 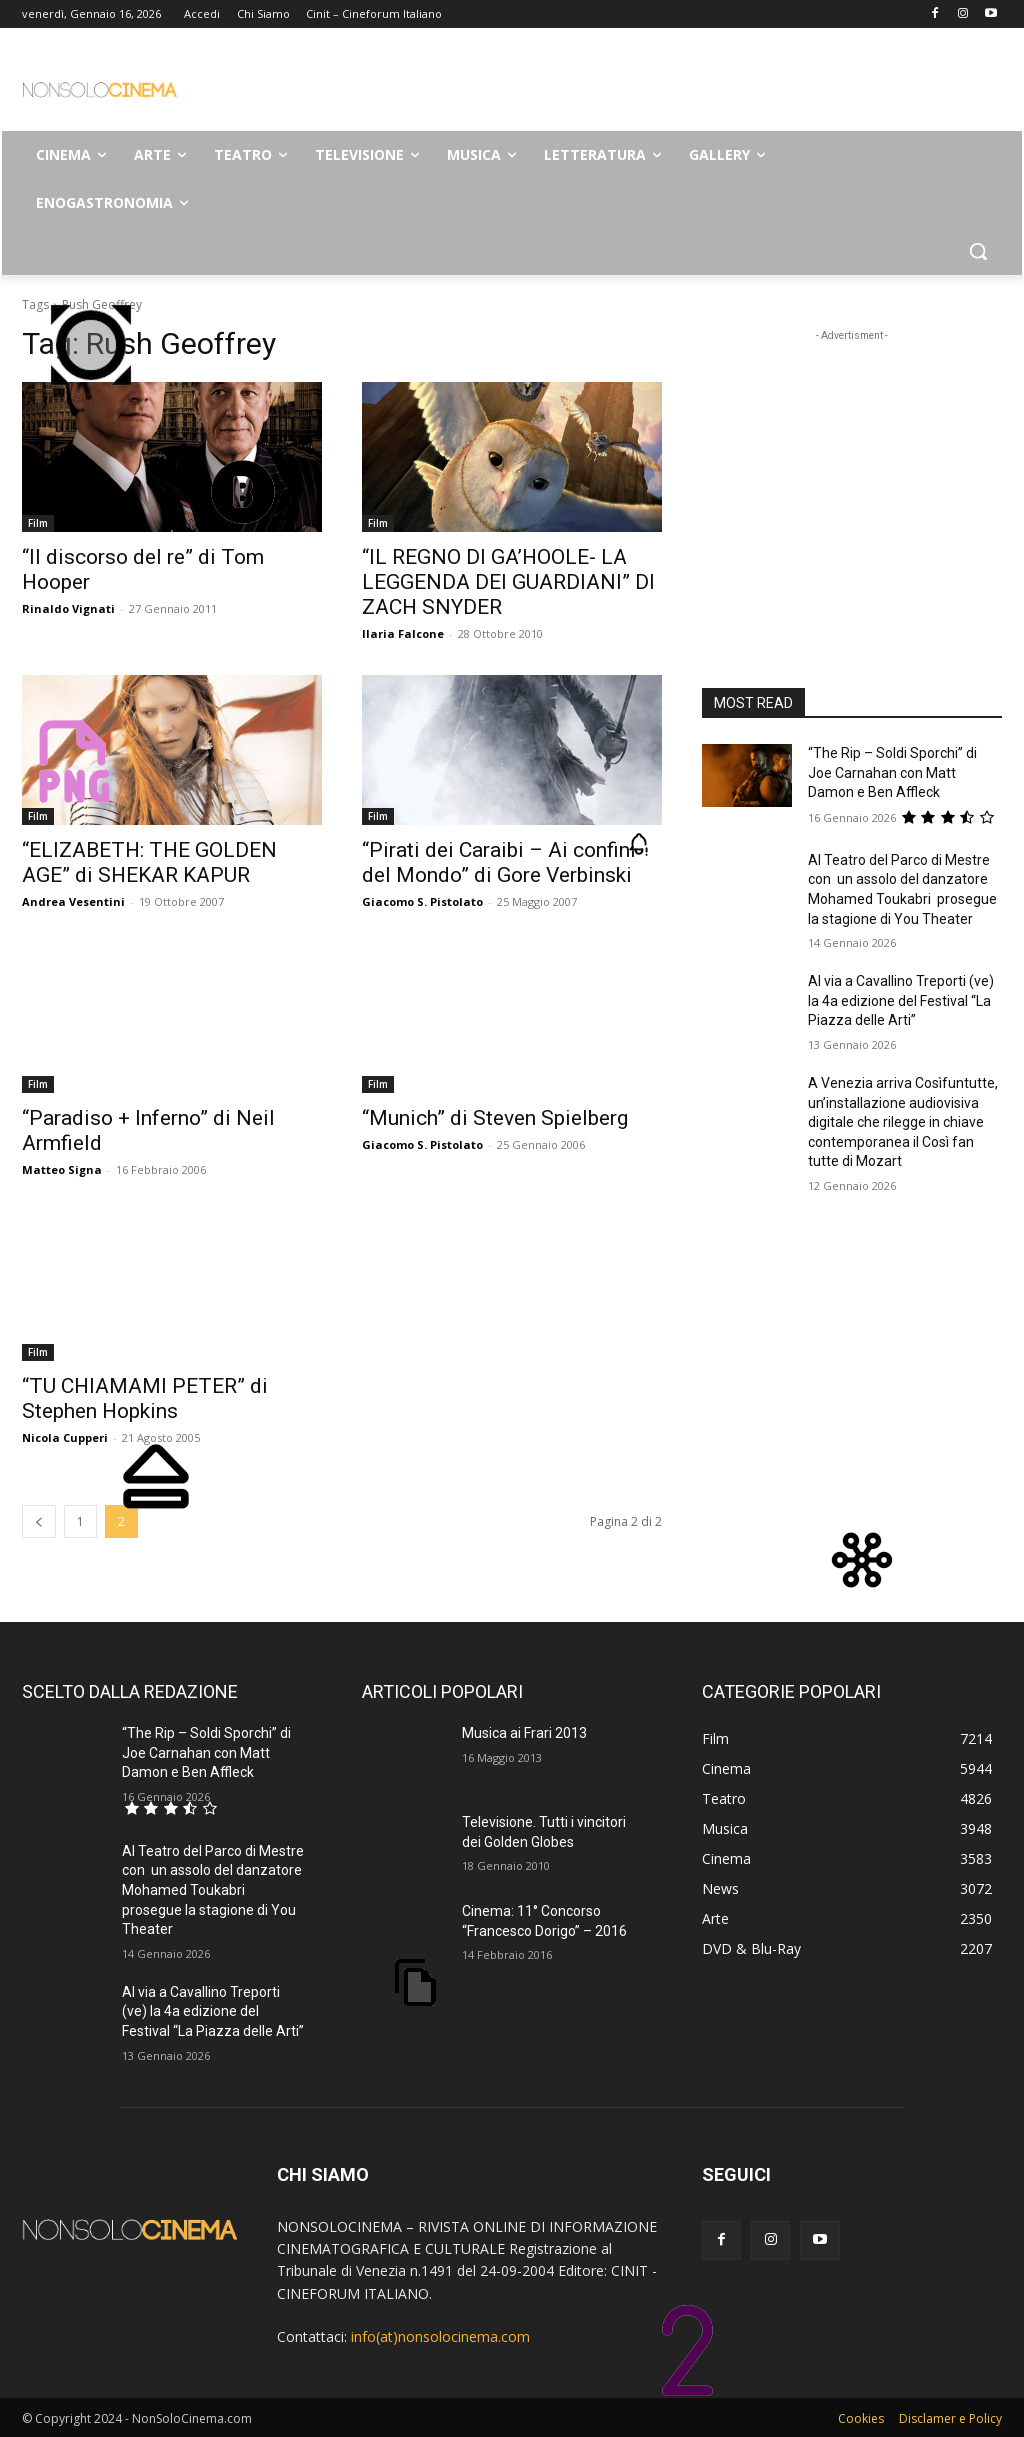 I want to click on indicates a PNG image file type, so click(x=72, y=761).